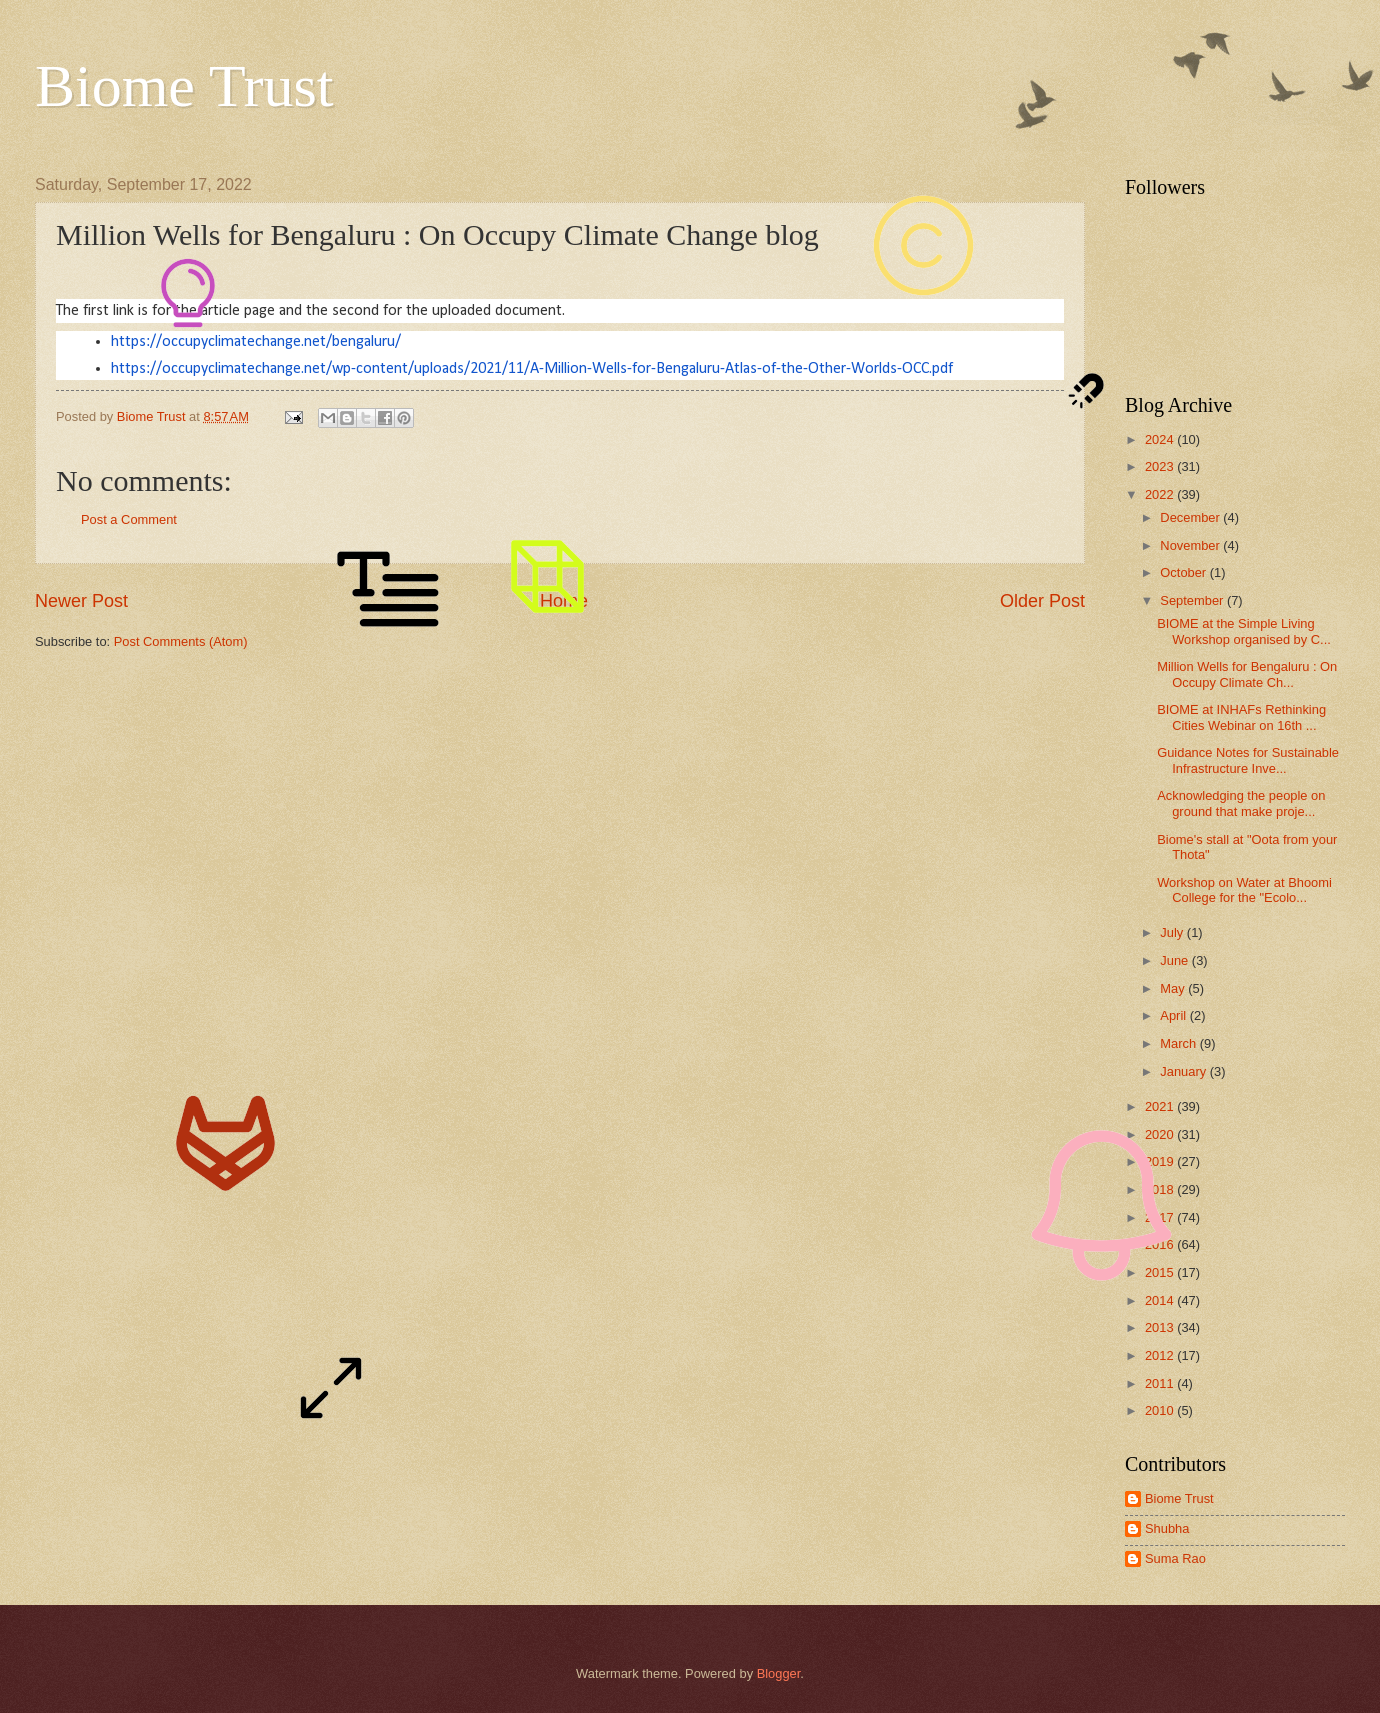 This screenshot has width=1380, height=1713. Describe the element at coordinates (1086, 390) in the screenshot. I see `attract or pull related items together` at that location.